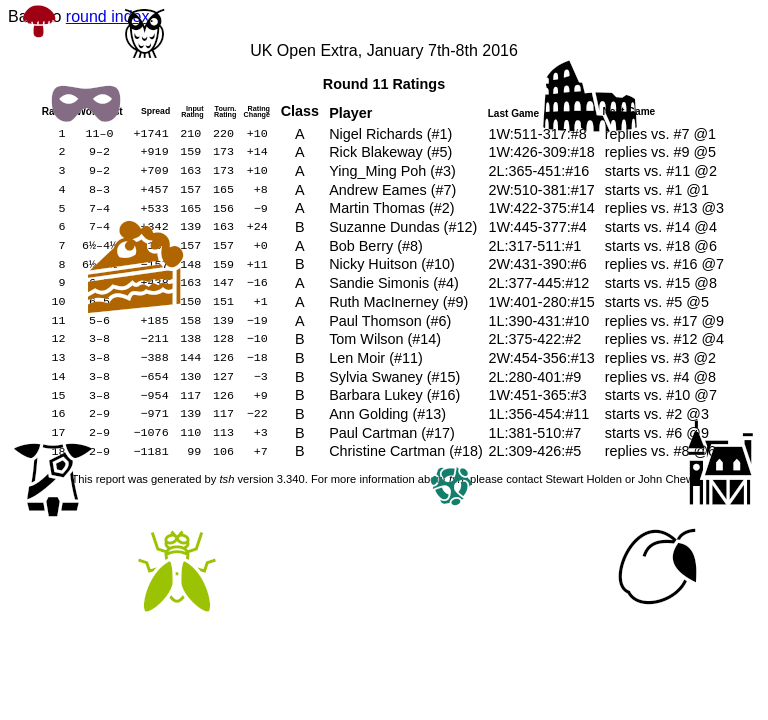 The height and width of the screenshot is (720, 768). Describe the element at coordinates (720, 462) in the screenshot. I see `access the village or town area` at that location.